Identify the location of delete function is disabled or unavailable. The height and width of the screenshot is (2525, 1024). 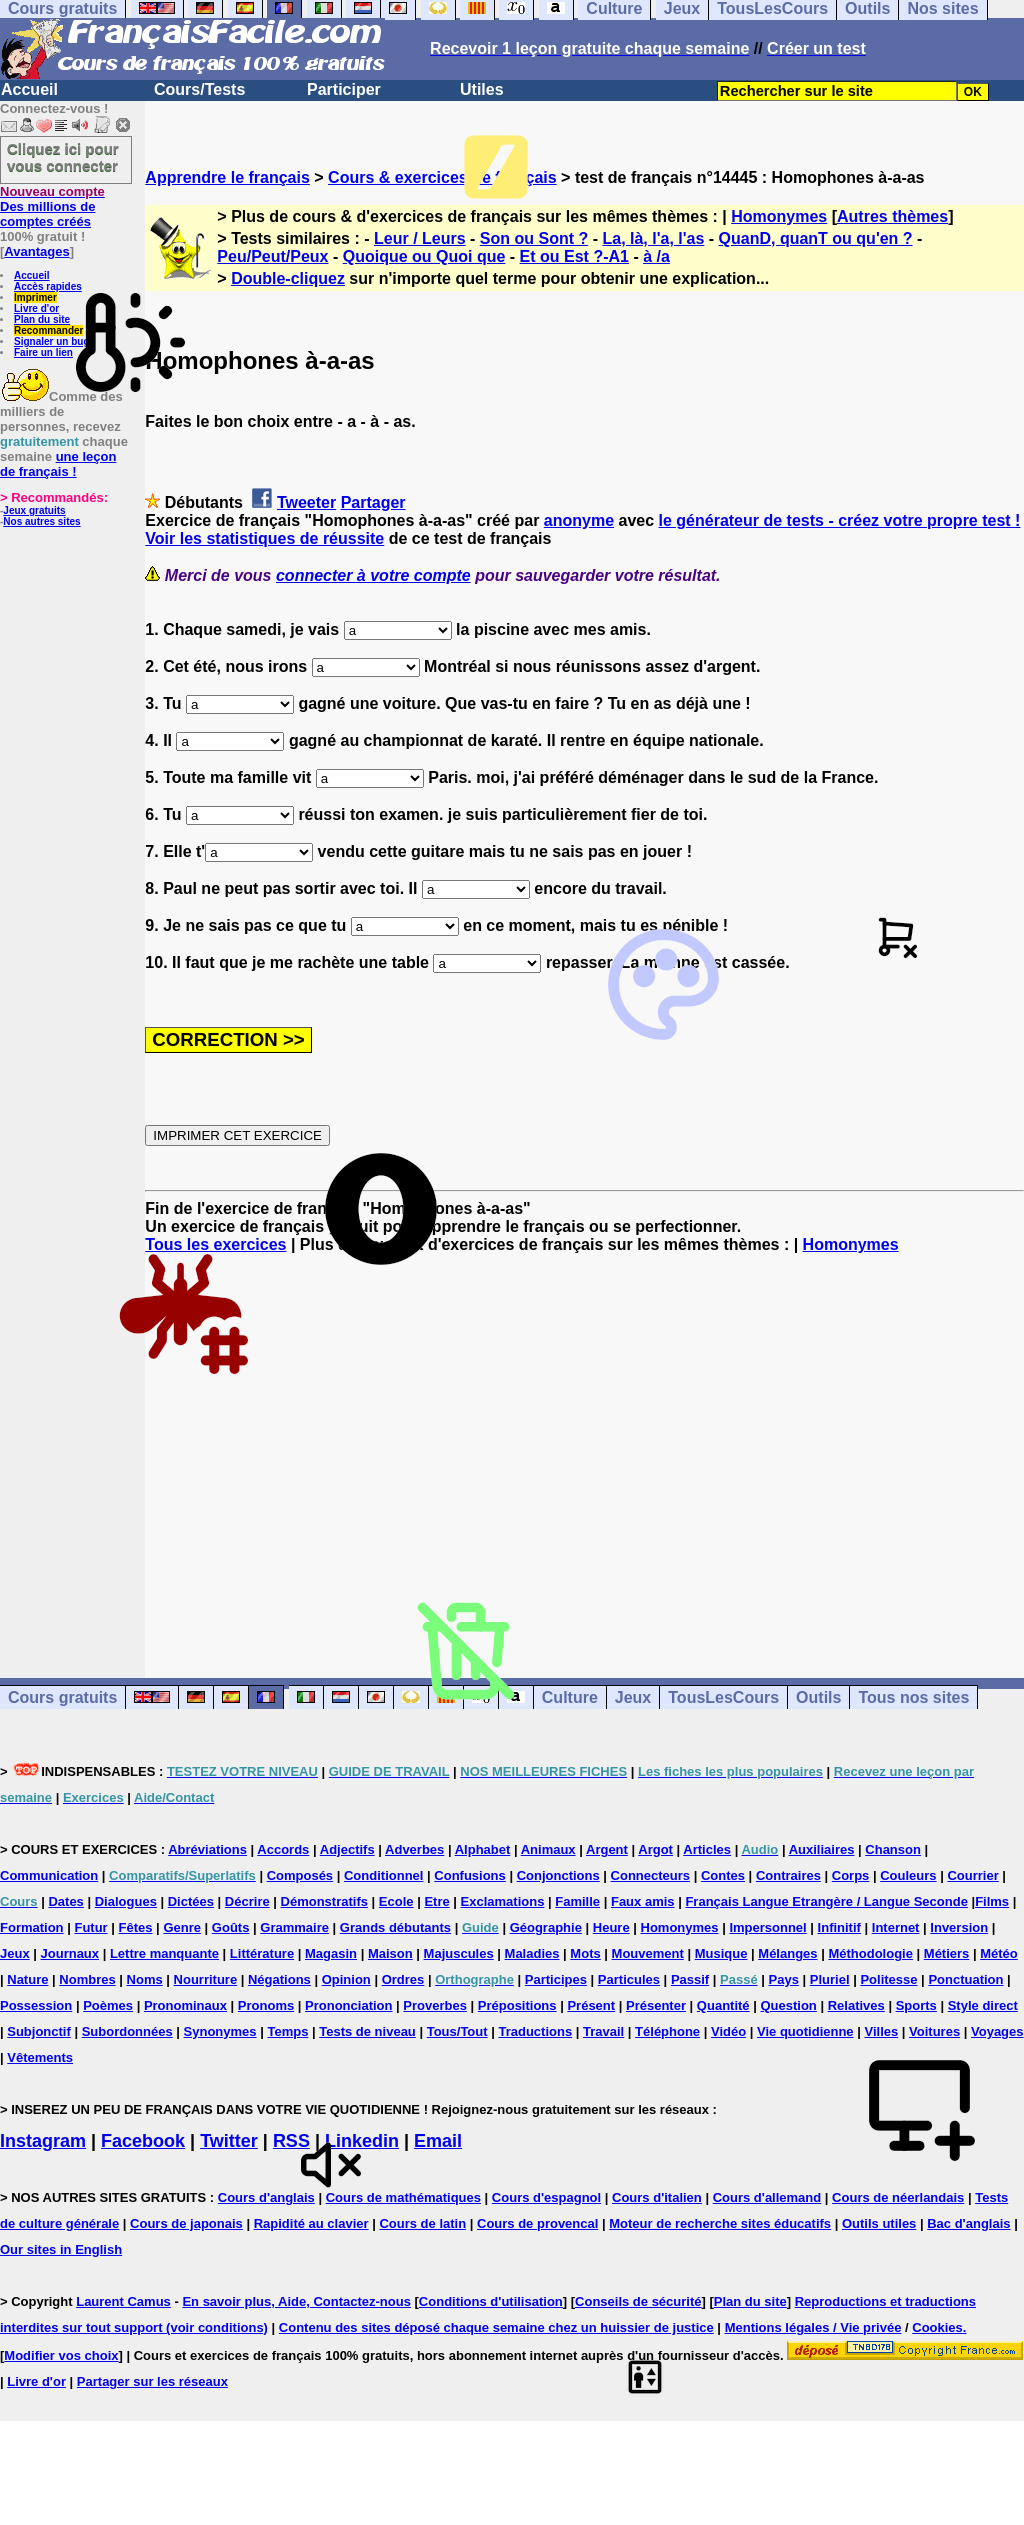
(466, 1651).